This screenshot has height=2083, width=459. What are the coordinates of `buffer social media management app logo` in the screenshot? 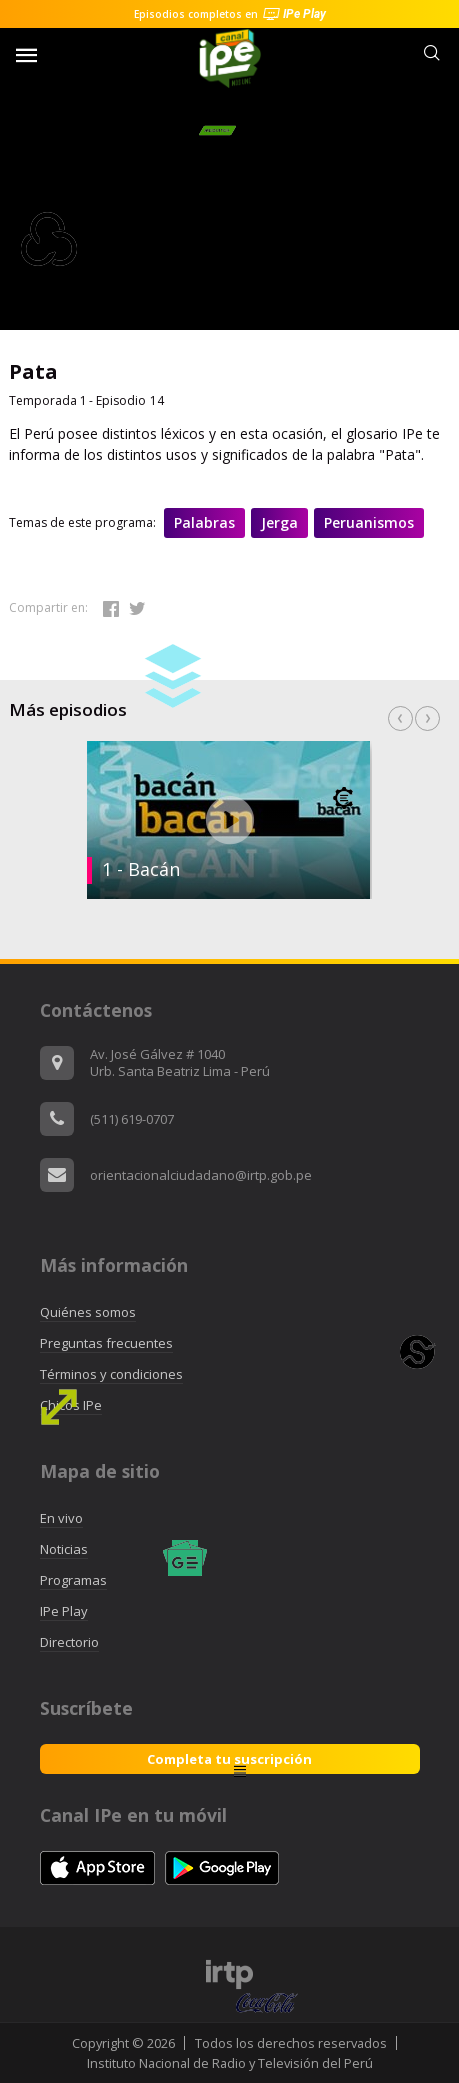 It's located at (173, 676).